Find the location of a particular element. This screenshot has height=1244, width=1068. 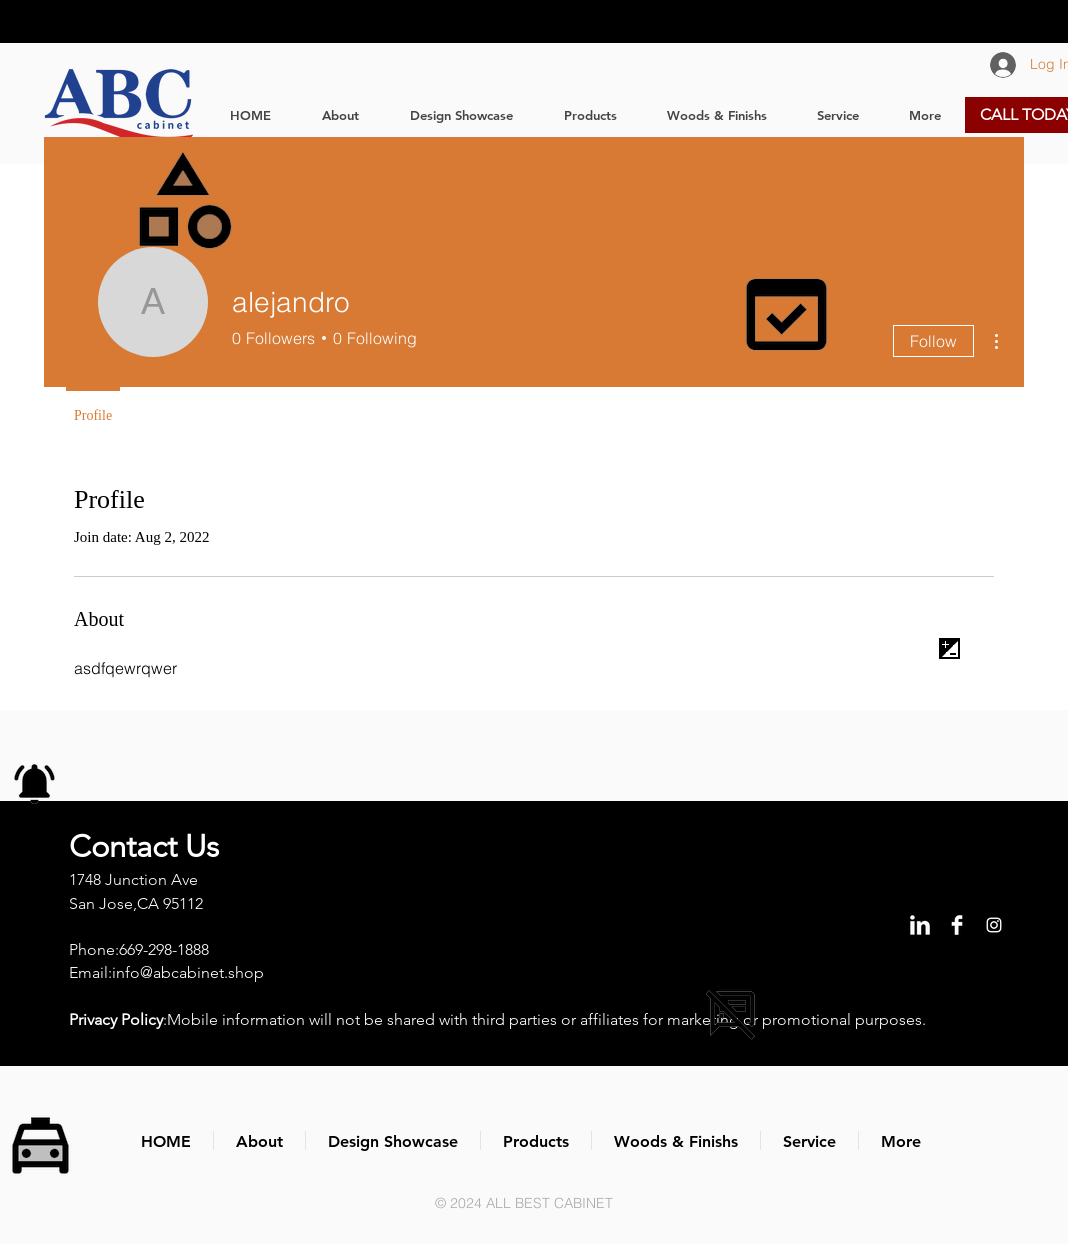

adjust camera ISO sensitivity settings is located at coordinates (950, 649).